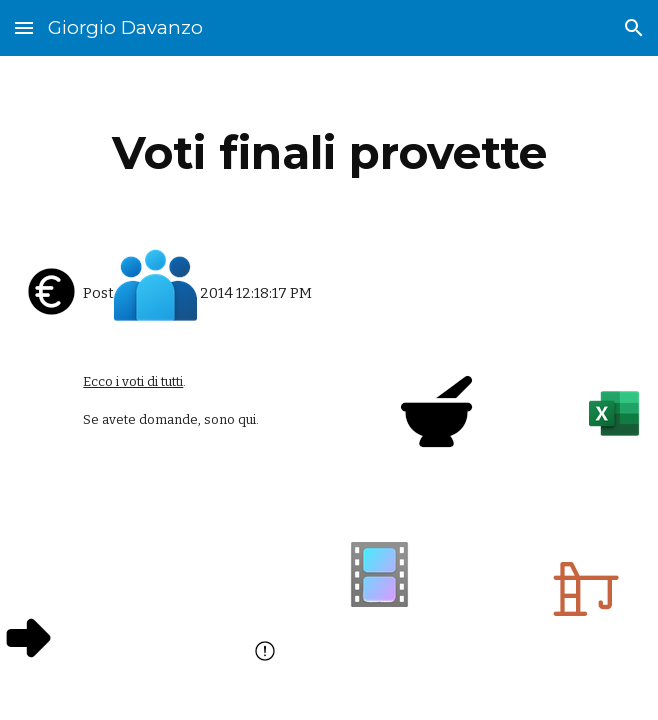 The width and height of the screenshot is (658, 720). Describe the element at coordinates (265, 651) in the screenshot. I see `indicates a warning or alert that needs attention` at that location.